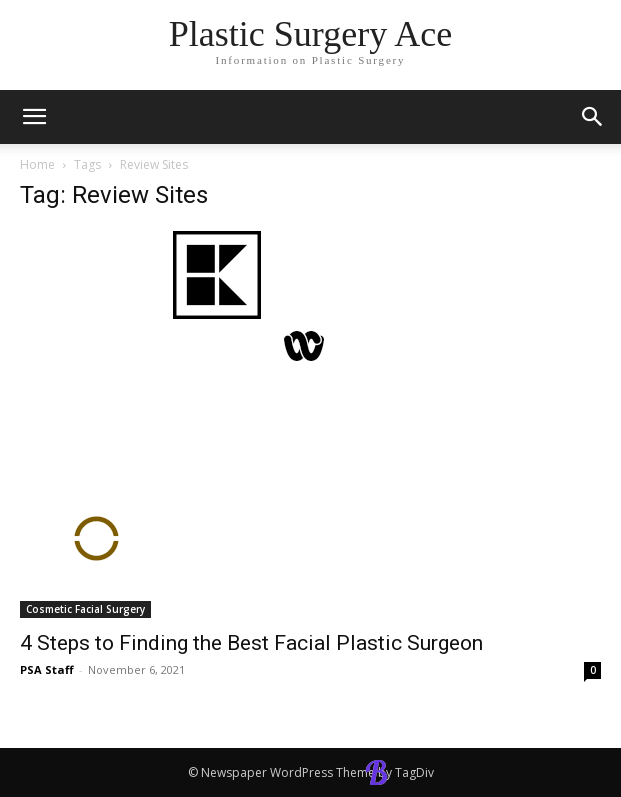 The image size is (621, 797). Describe the element at coordinates (96, 538) in the screenshot. I see `indicates content is loading` at that location.